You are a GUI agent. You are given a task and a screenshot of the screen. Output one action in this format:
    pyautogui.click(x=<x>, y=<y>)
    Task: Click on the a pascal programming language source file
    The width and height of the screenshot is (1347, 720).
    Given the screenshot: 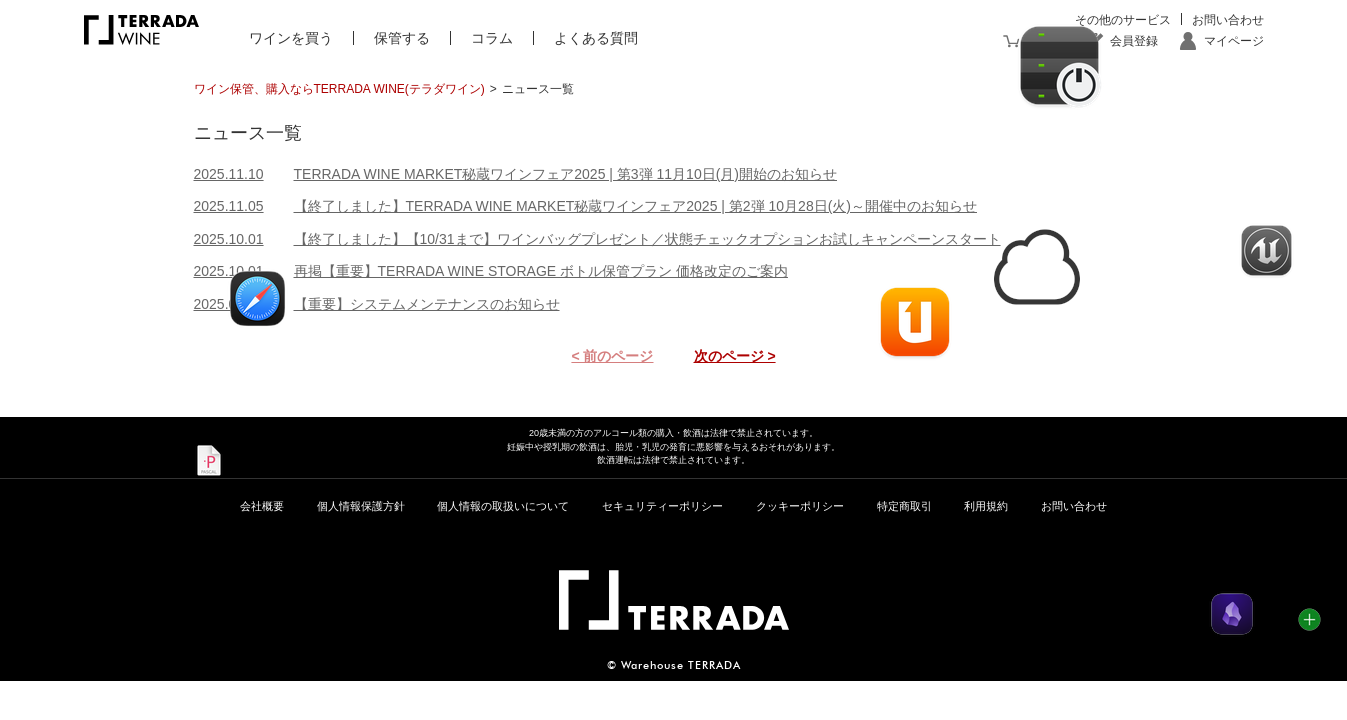 What is the action you would take?
    pyautogui.click(x=209, y=461)
    